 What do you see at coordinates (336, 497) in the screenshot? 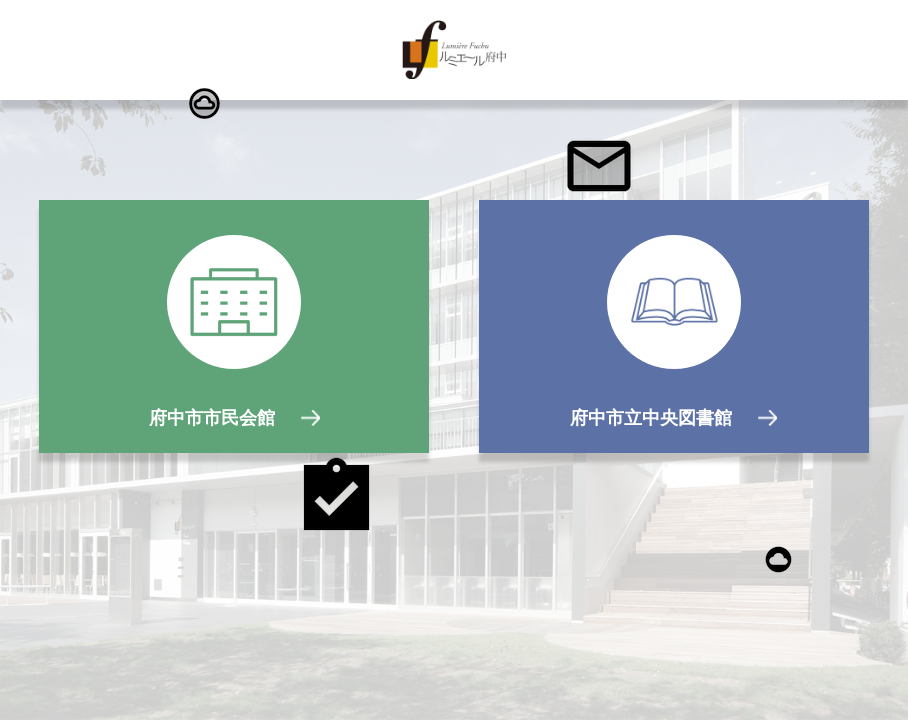
I see `mark task or assignment as complete` at bounding box center [336, 497].